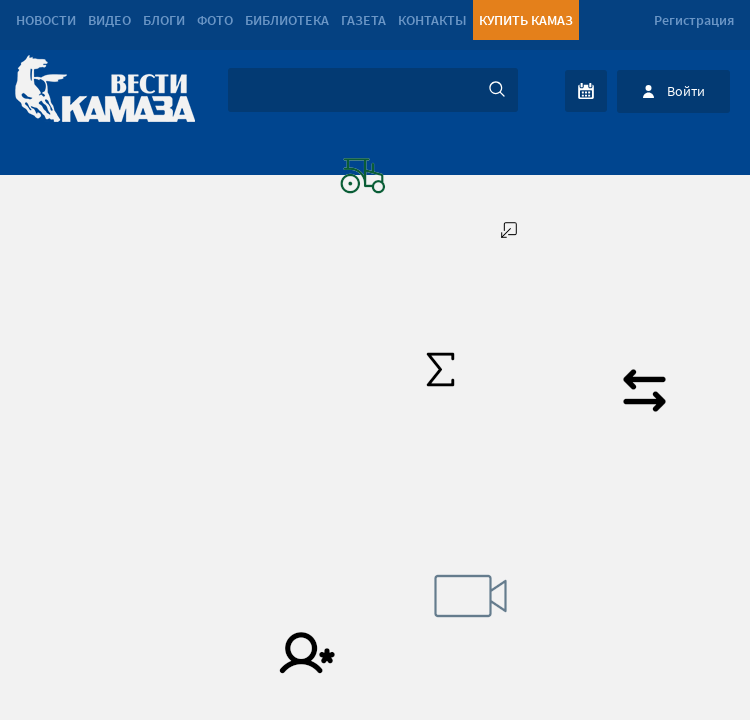  Describe the element at coordinates (509, 230) in the screenshot. I see `collapse or minimize content` at that location.